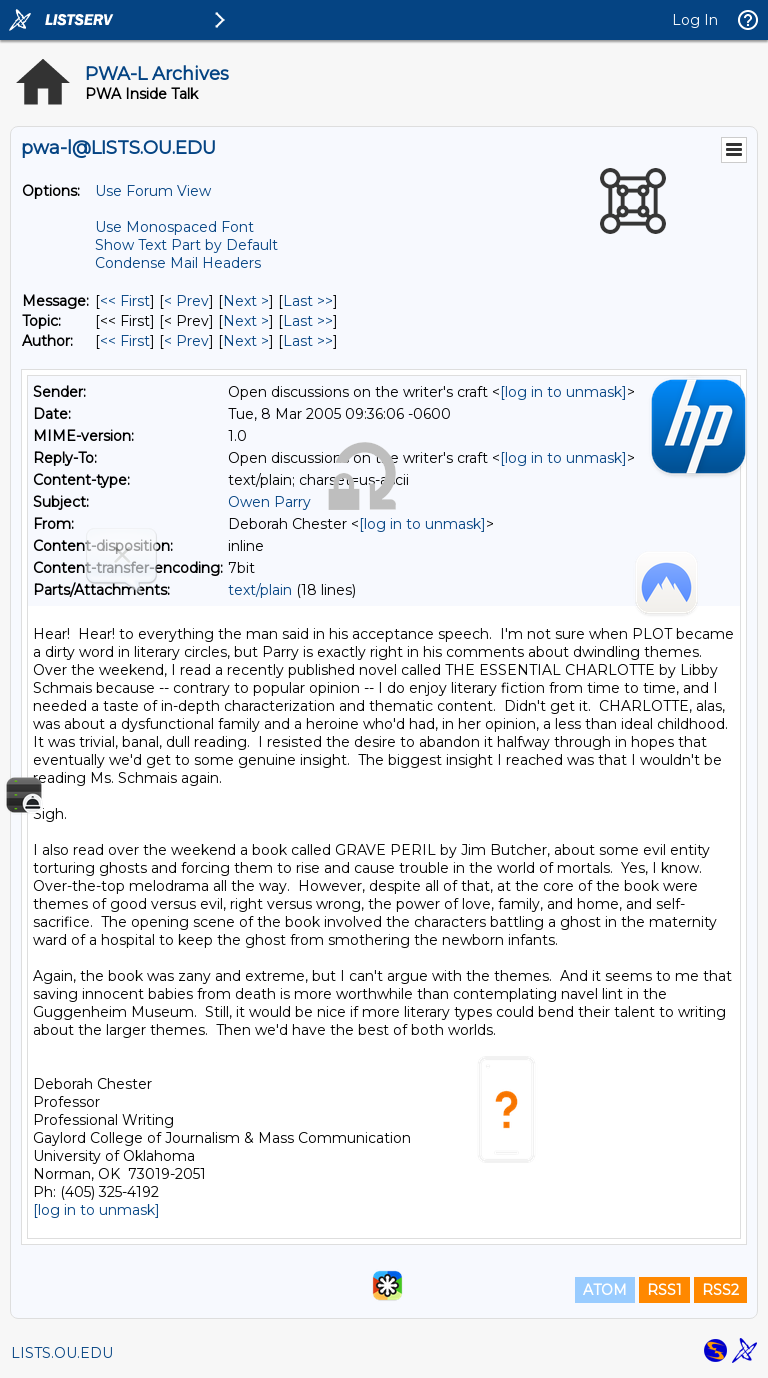 This screenshot has width=768, height=1378. Describe the element at coordinates (666, 582) in the screenshot. I see `open nordvpn application` at that location.